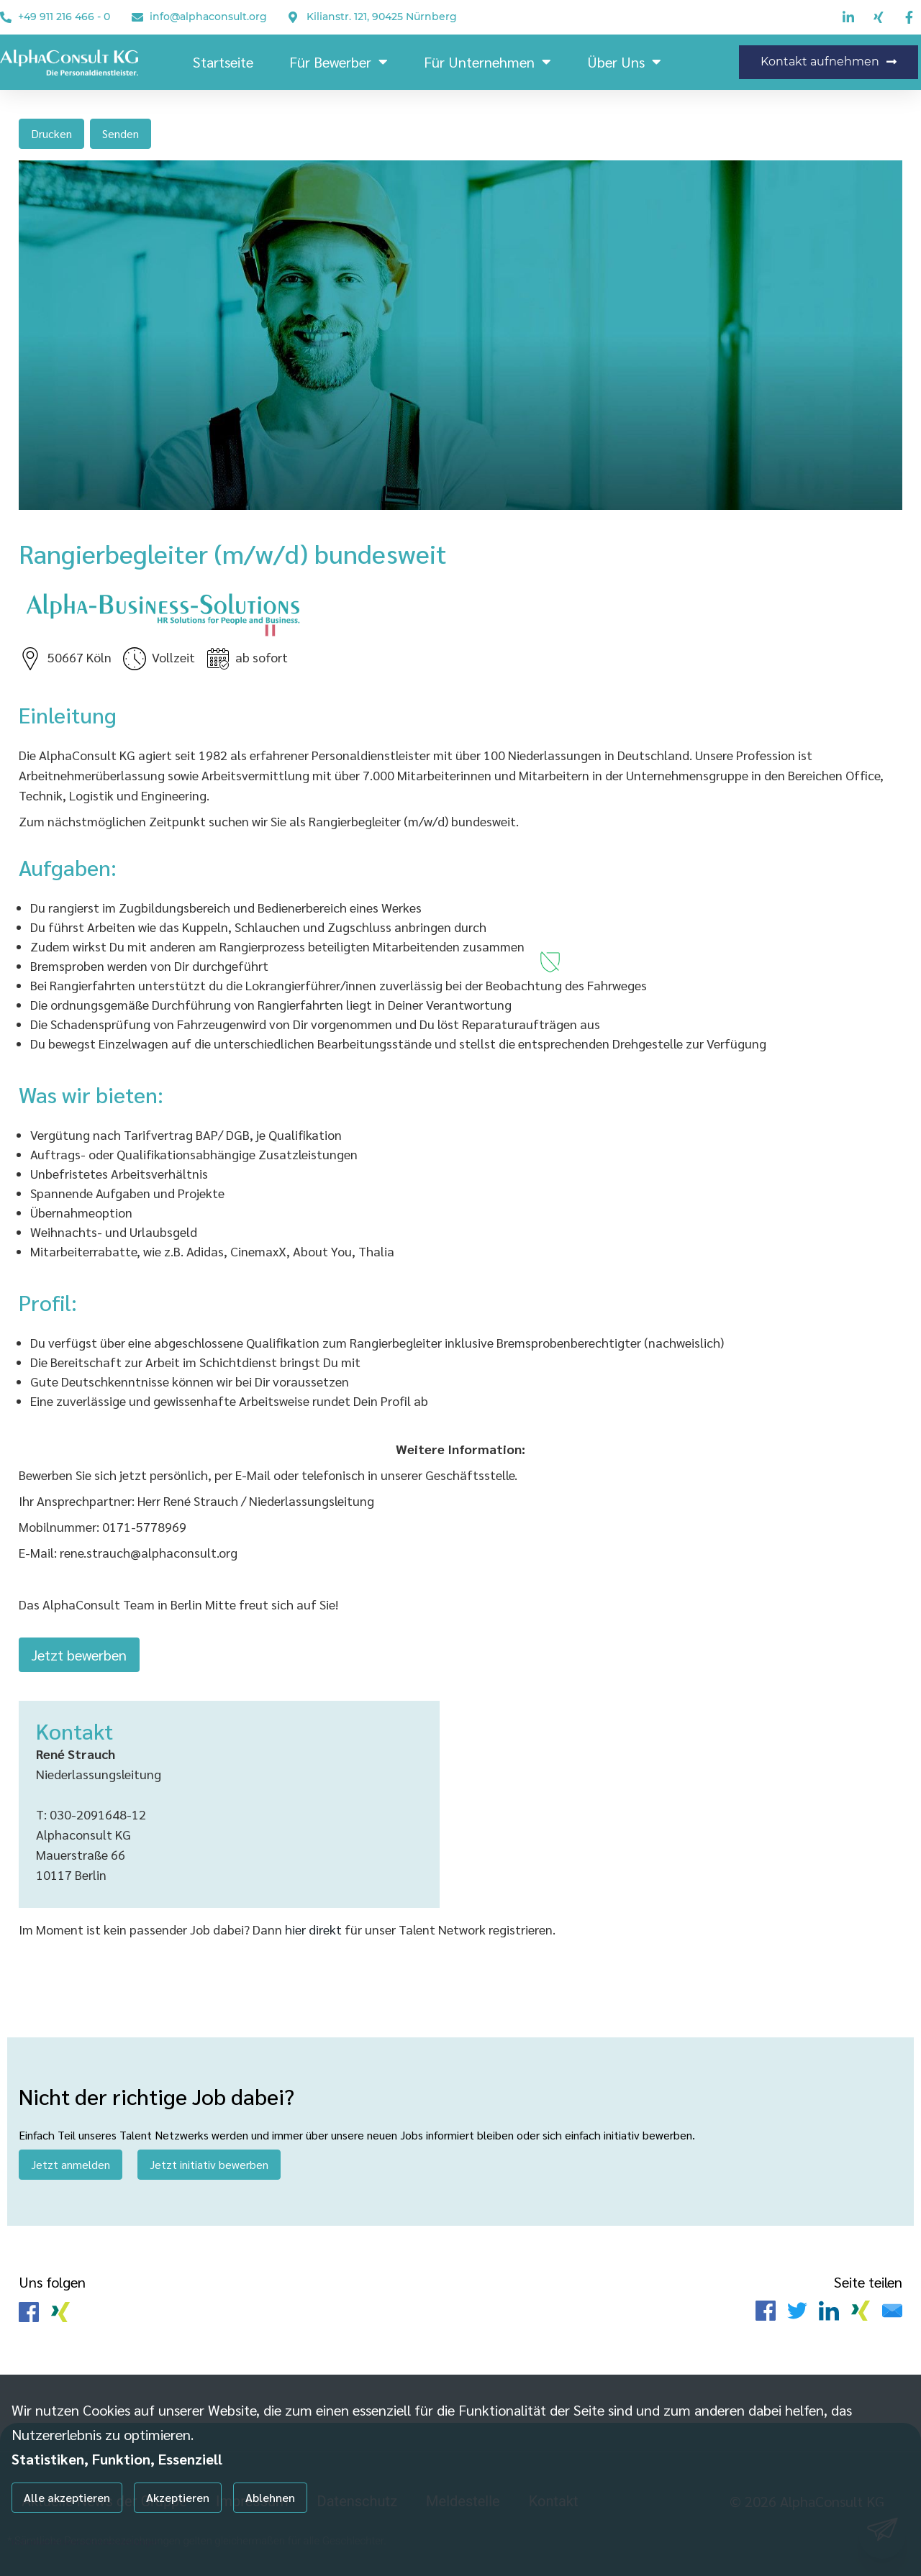 The height and width of the screenshot is (2576, 921). What do you see at coordinates (270, 630) in the screenshot?
I see `pause media playback` at bounding box center [270, 630].